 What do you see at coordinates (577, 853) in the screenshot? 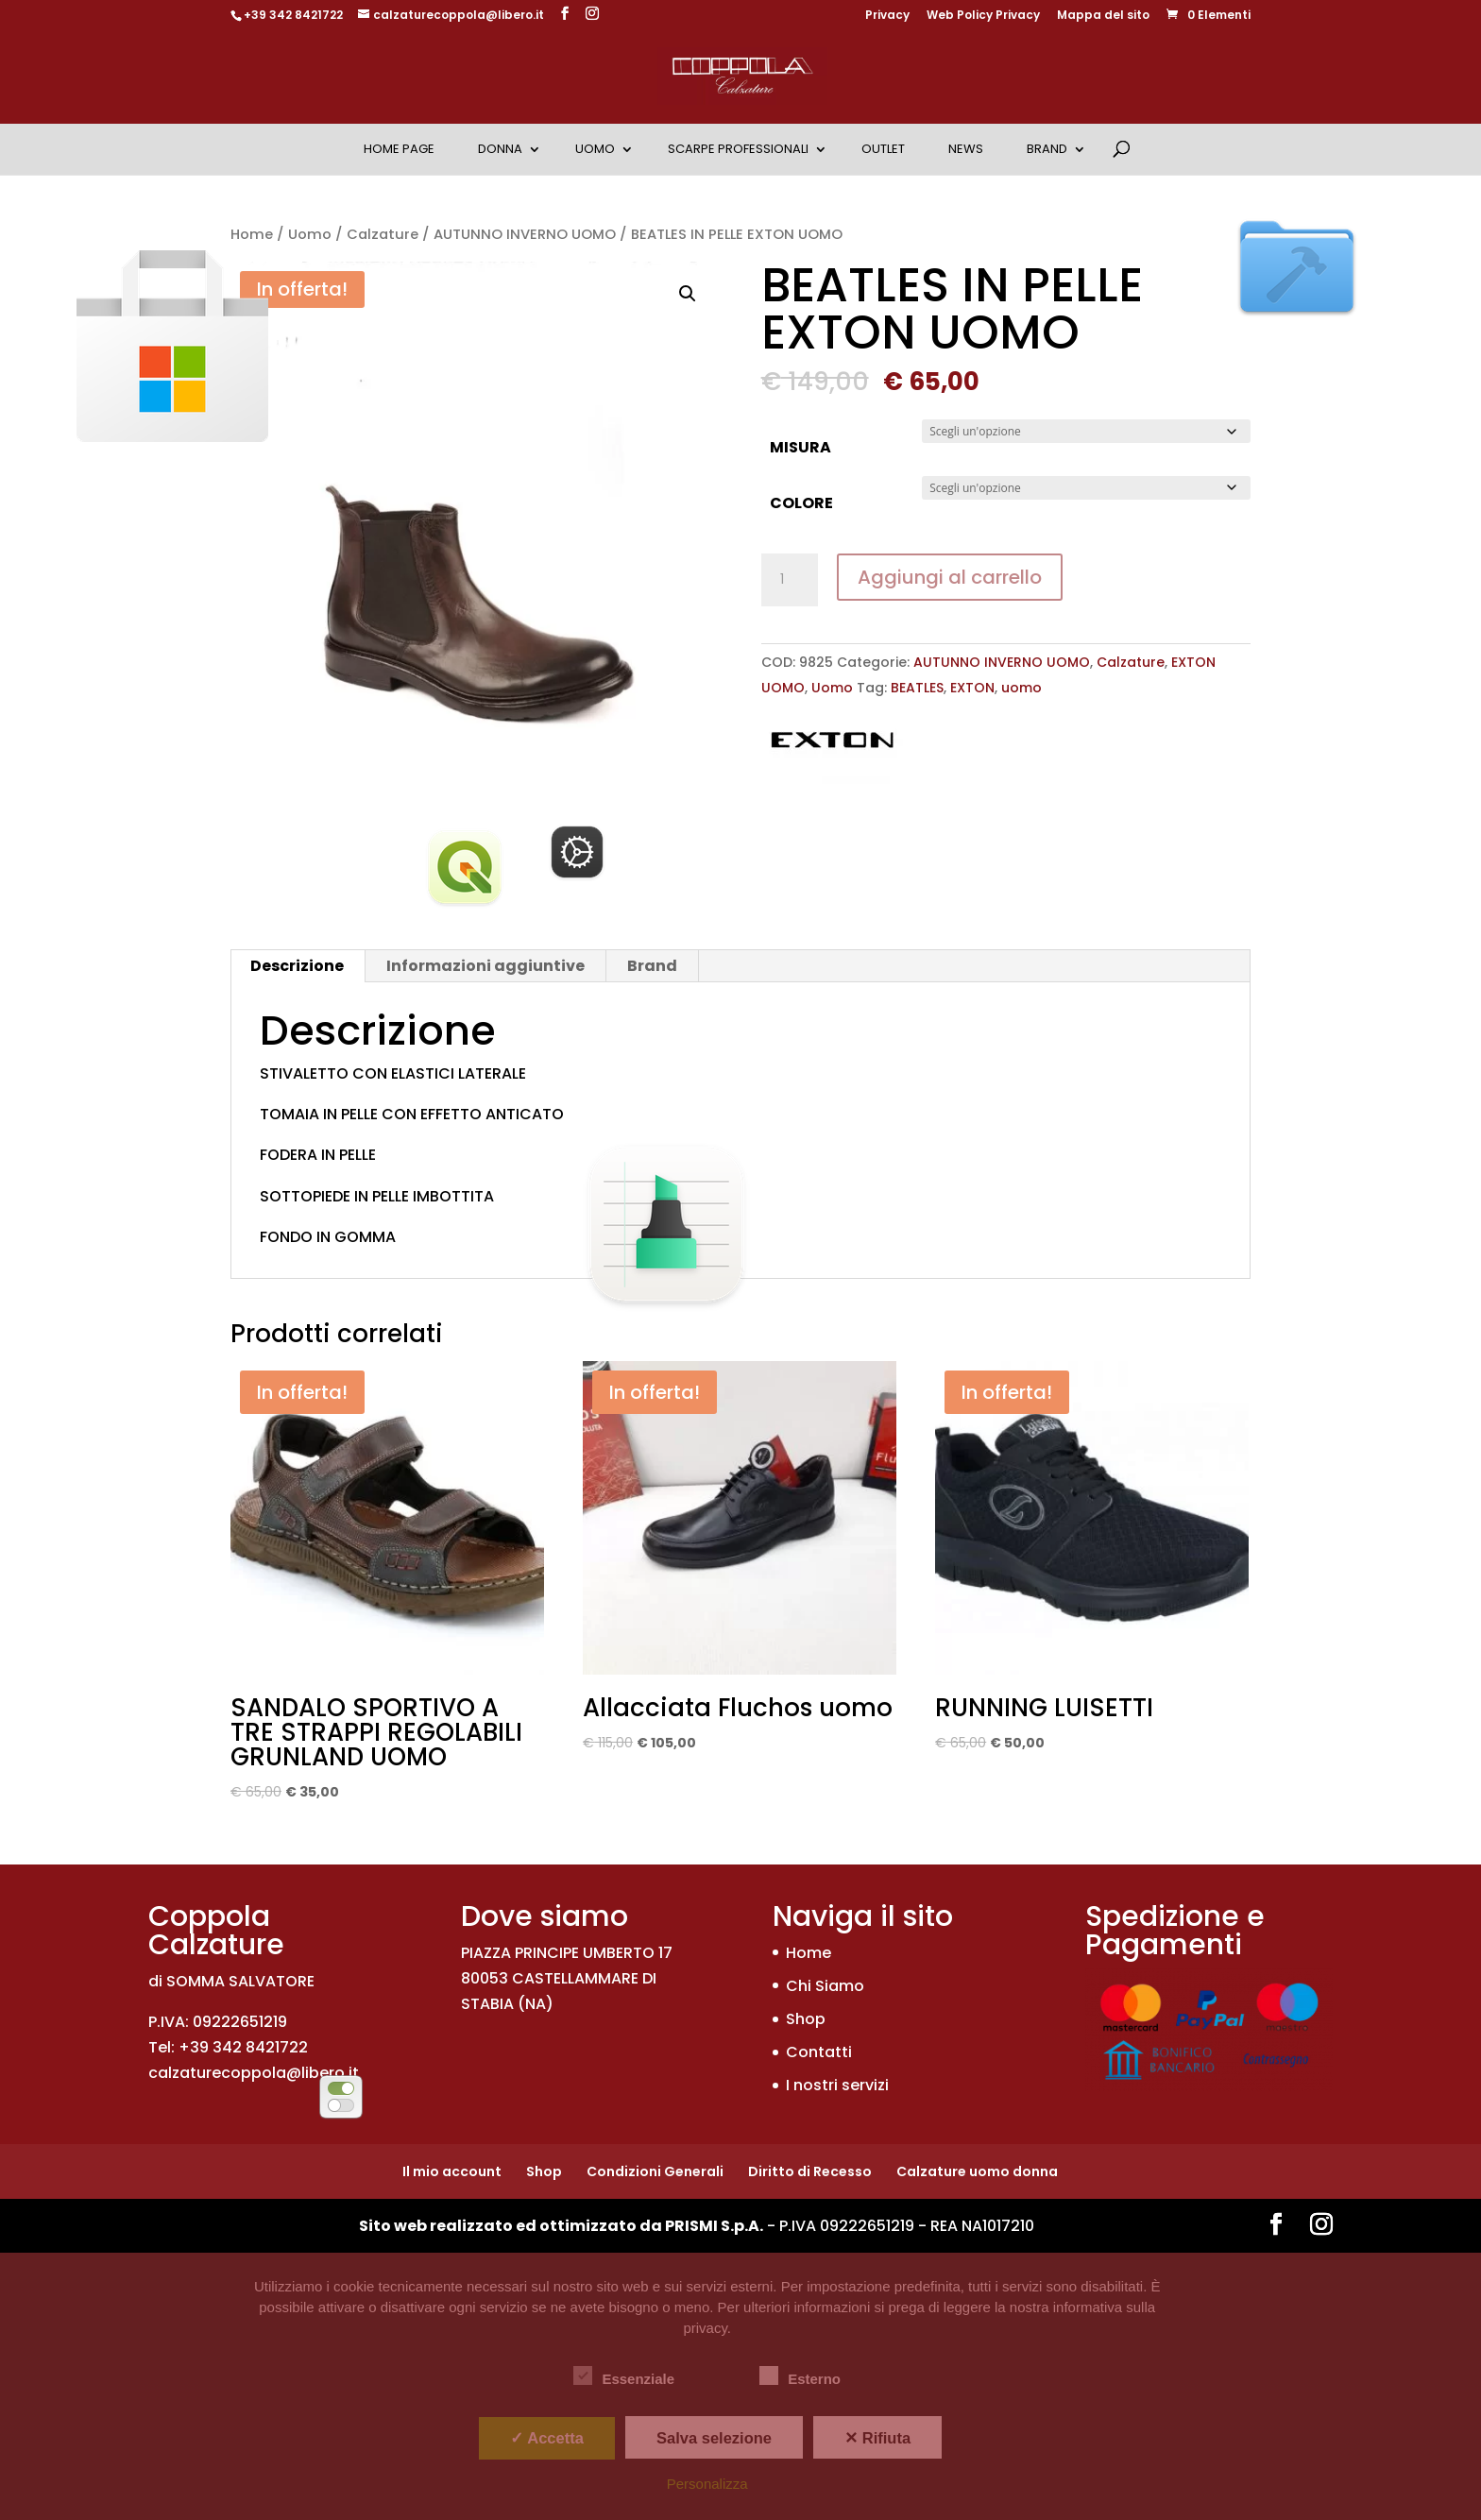
I see `default placeholder icon for applications without a custom icon` at bounding box center [577, 853].